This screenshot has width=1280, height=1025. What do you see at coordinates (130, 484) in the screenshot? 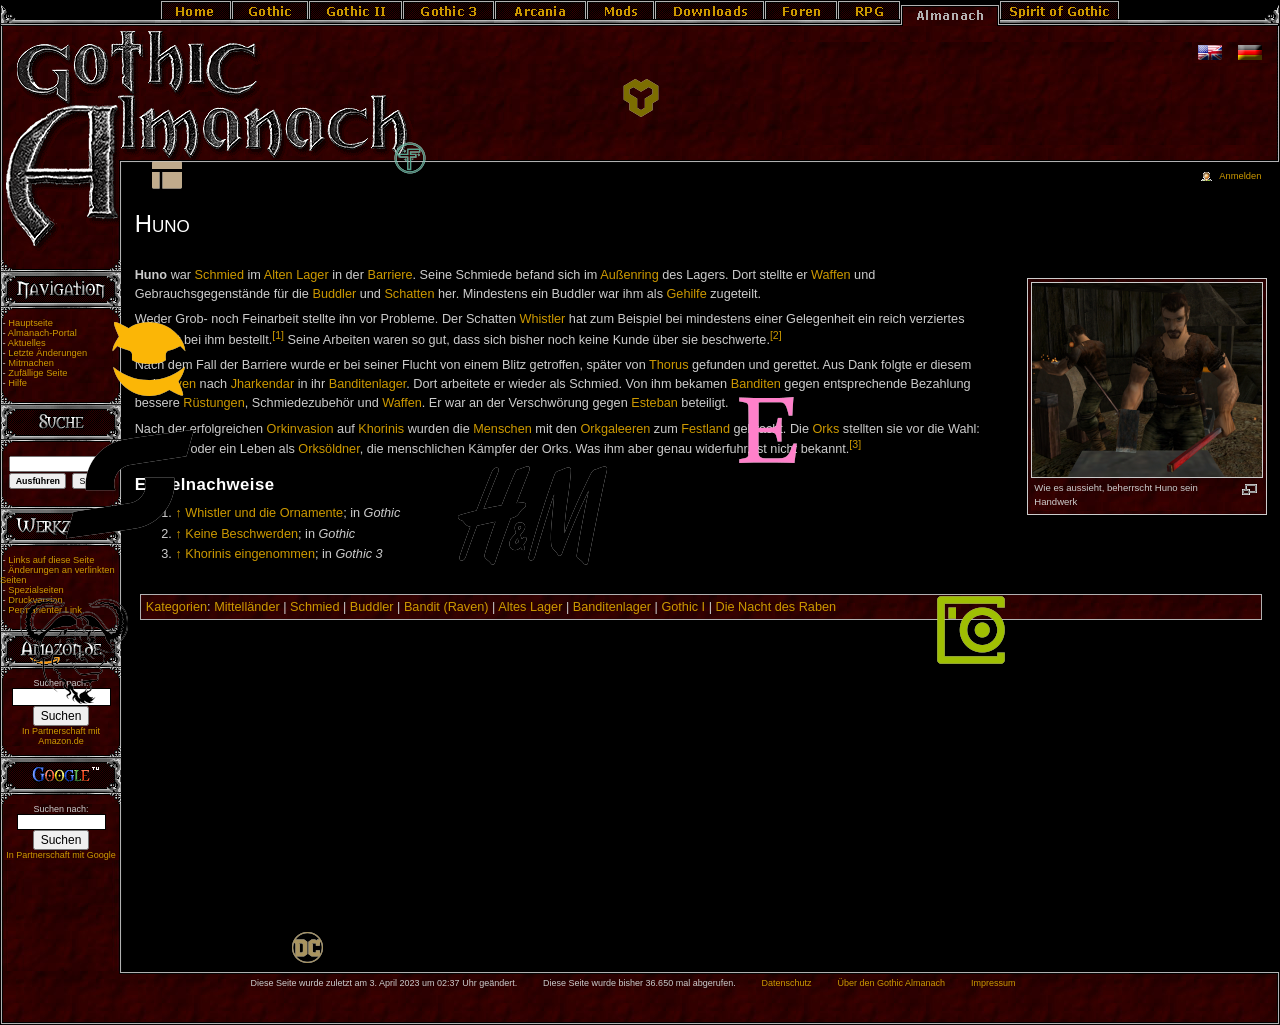
I see `speedypage logo` at bounding box center [130, 484].